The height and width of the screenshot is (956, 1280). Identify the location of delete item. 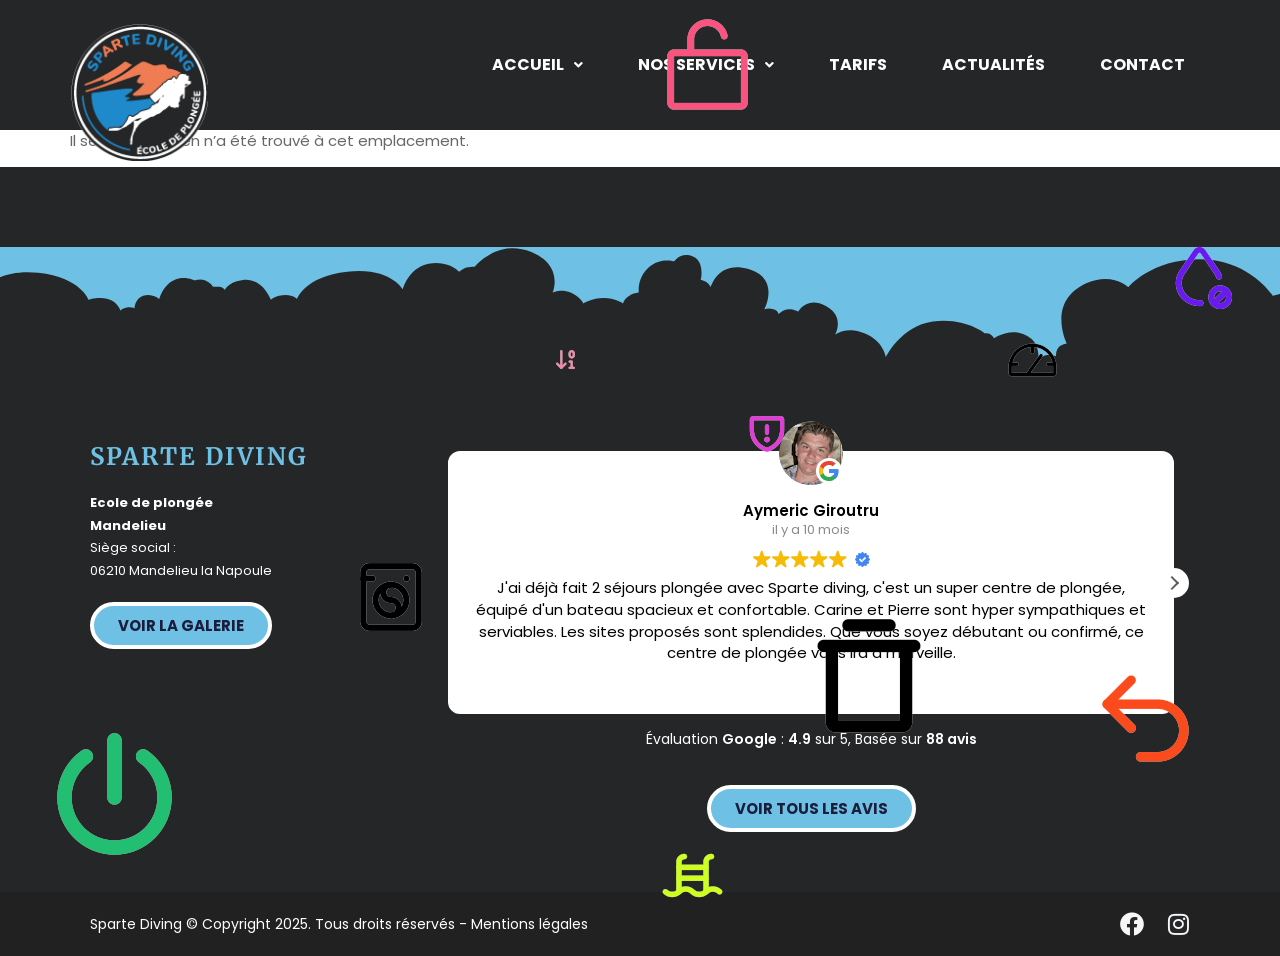
(869, 681).